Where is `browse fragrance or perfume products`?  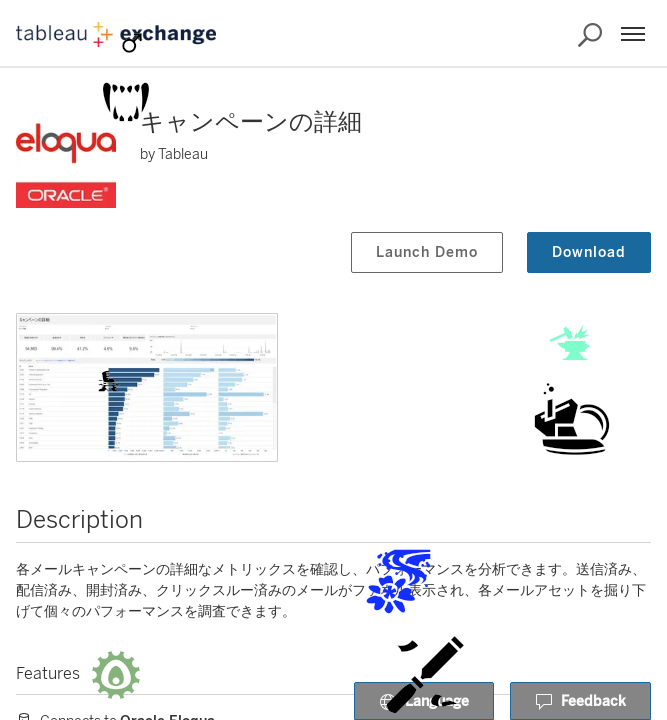
browse fragrance or perfume products is located at coordinates (398, 581).